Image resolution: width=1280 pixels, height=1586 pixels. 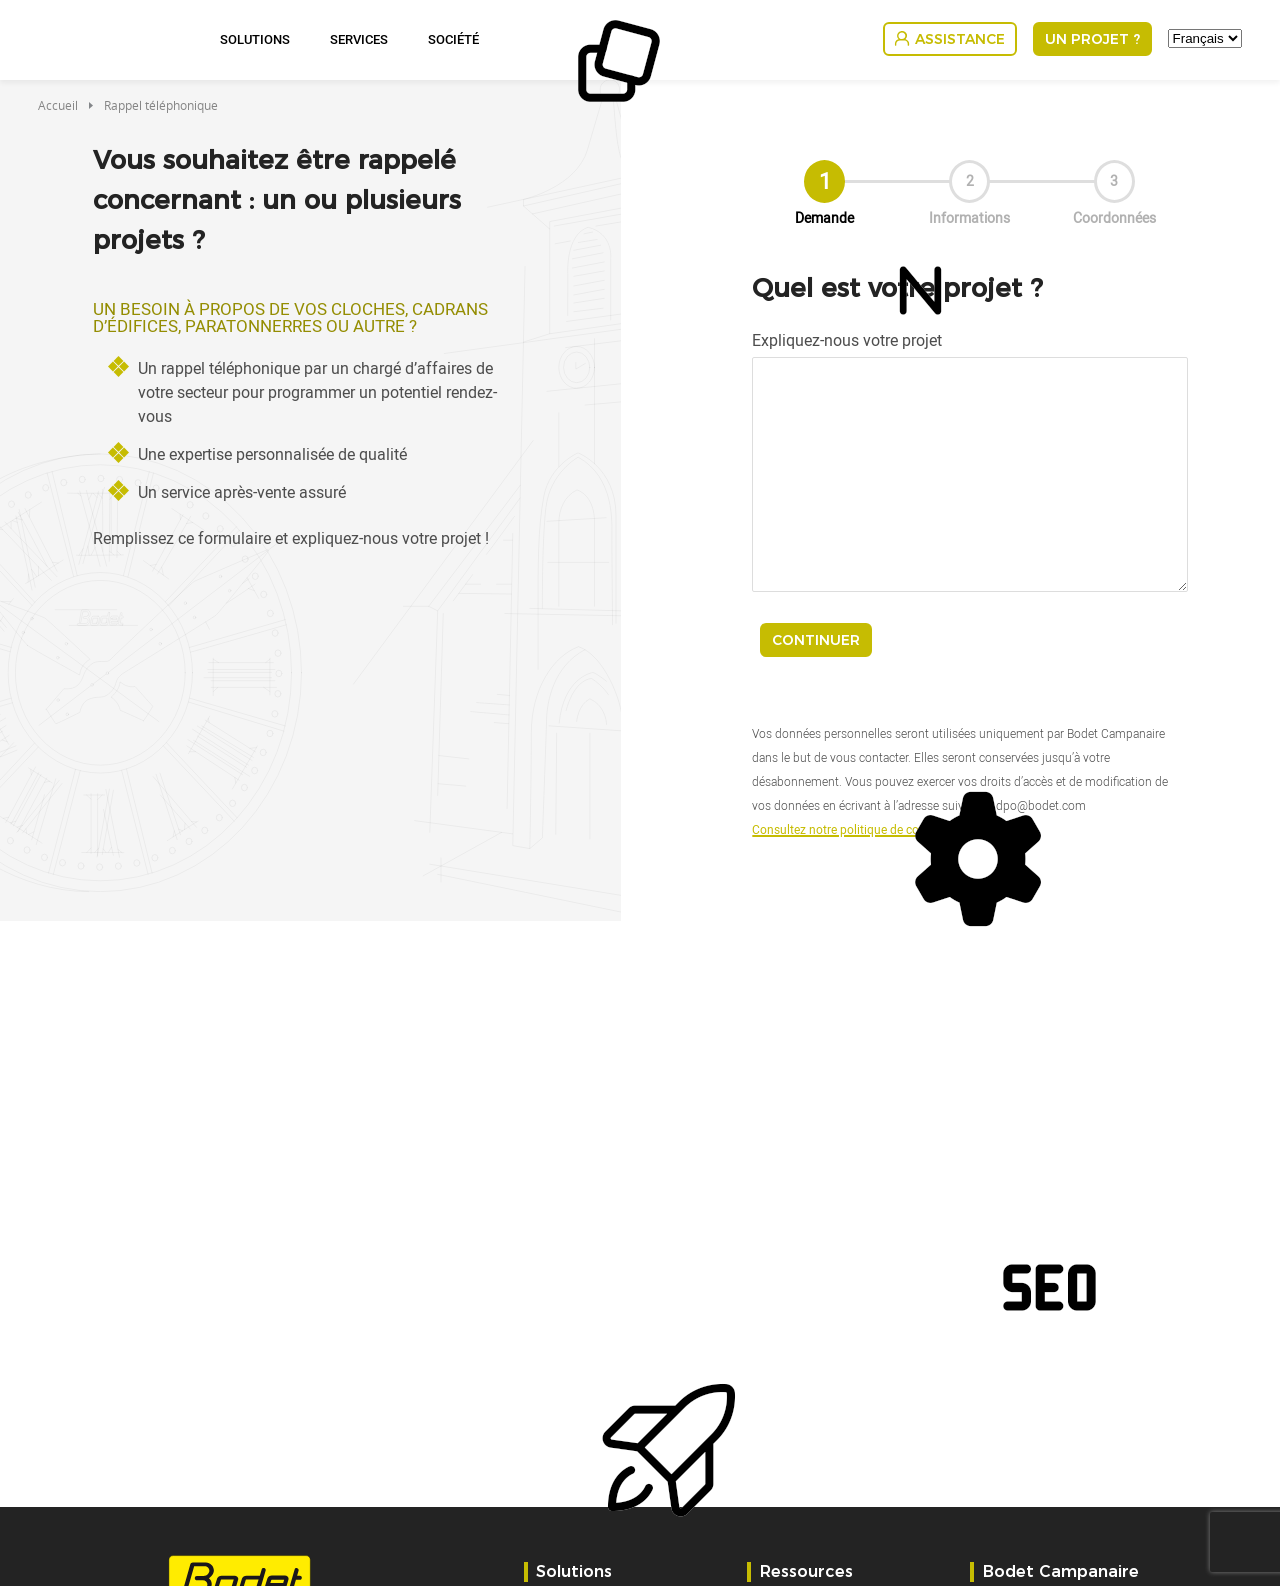 What do you see at coordinates (671, 1447) in the screenshot?
I see `launch or deploy a new project` at bounding box center [671, 1447].